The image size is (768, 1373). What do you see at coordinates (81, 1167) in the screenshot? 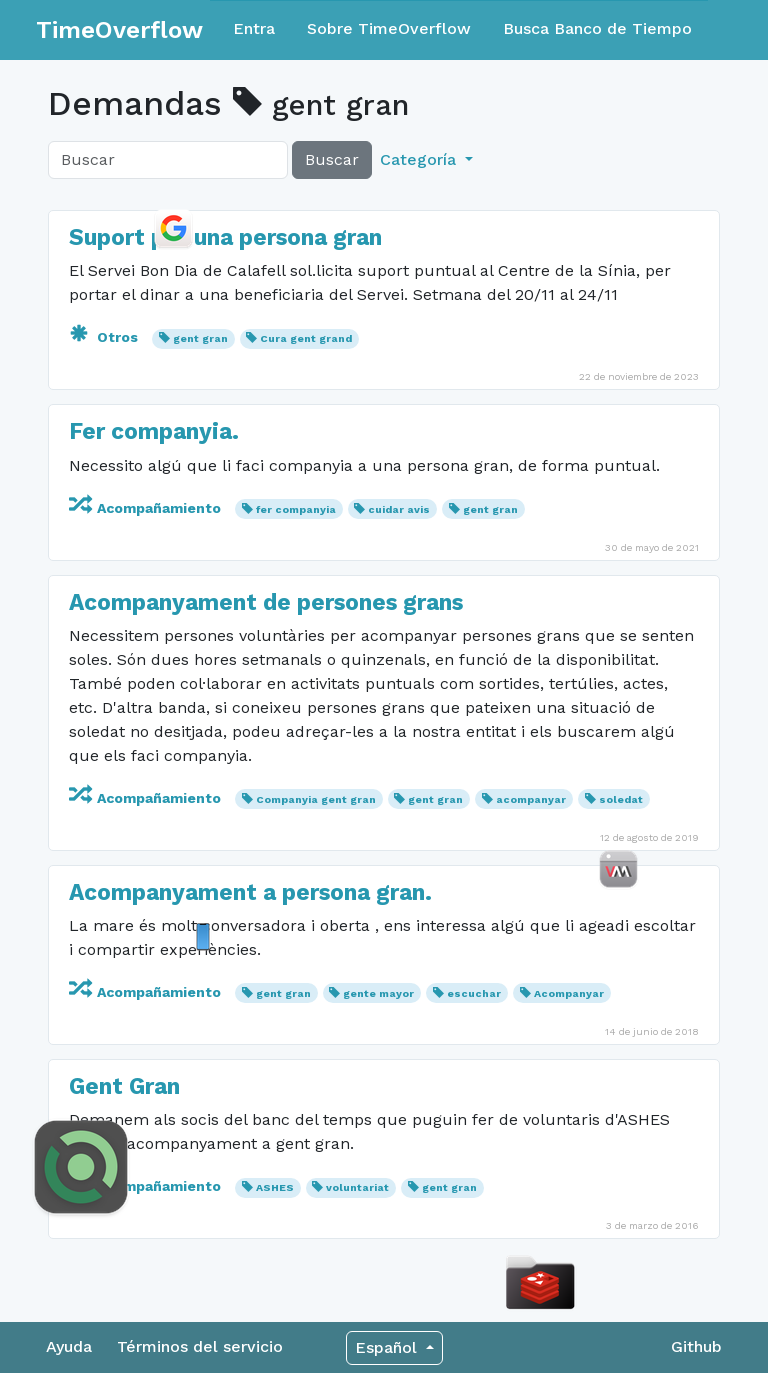
I see `open the void linux application` at bounding box center [81, 1167].